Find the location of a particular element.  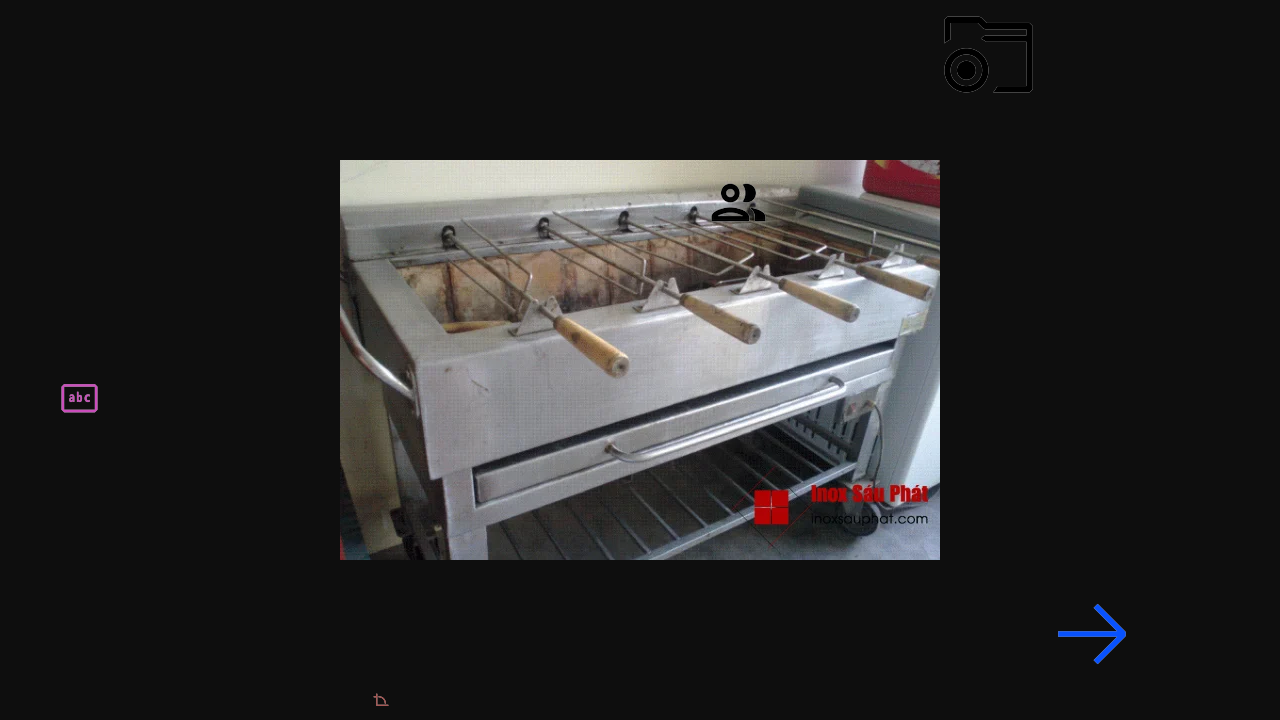

measure or adjust angle in a design tool is located at coordinates (380, 700).